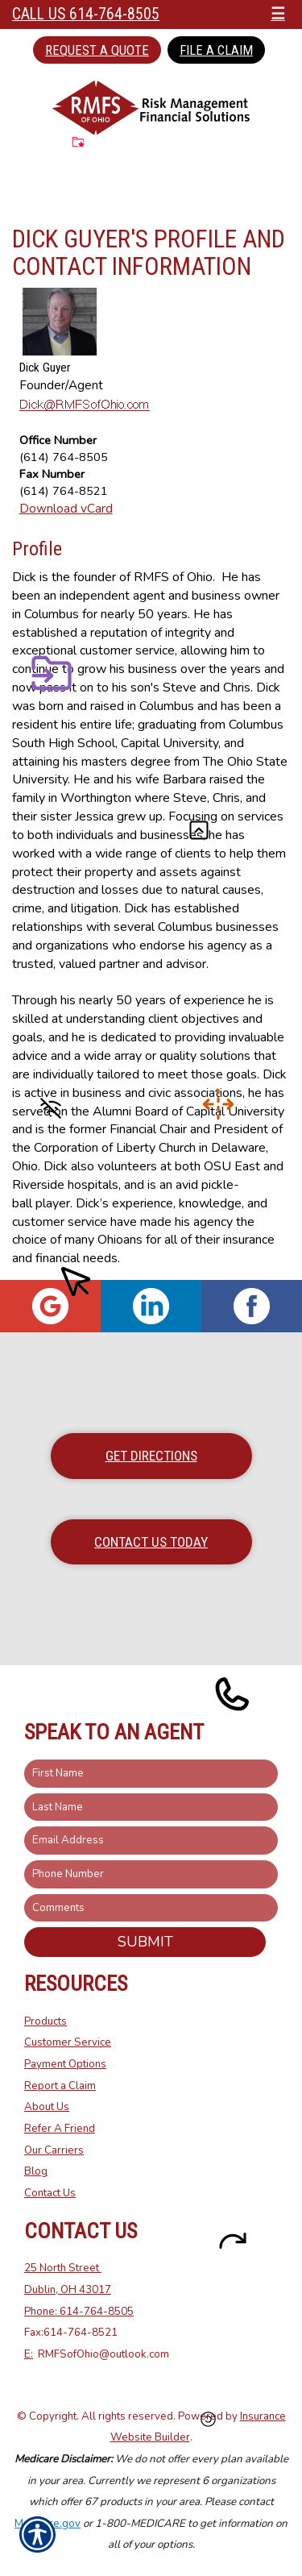 The width and height of the screenshot is (302, 2576). What do you see at coordinates (218, 1104) in the screenshot?
I see `expand content horizontally` at bounding box center [218, 1104].